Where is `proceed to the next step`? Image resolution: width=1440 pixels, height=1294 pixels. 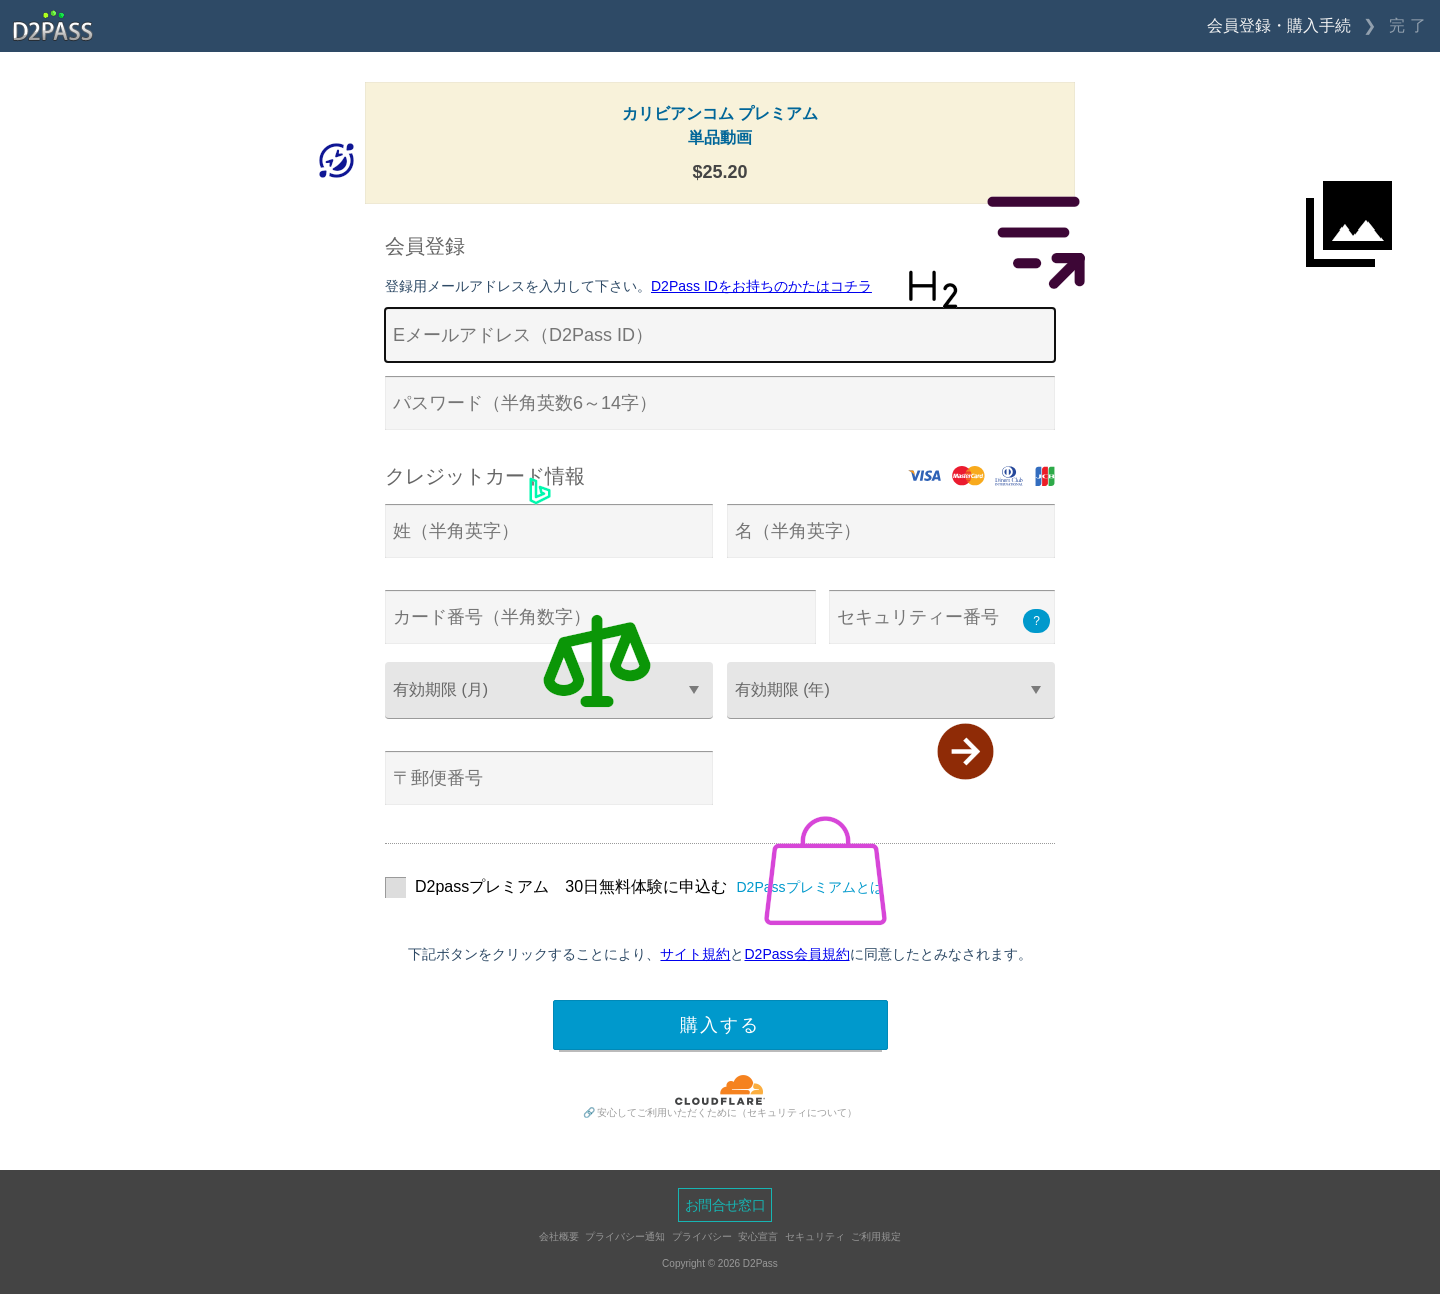 proceed to the next step is located at coordinates (965, 751).